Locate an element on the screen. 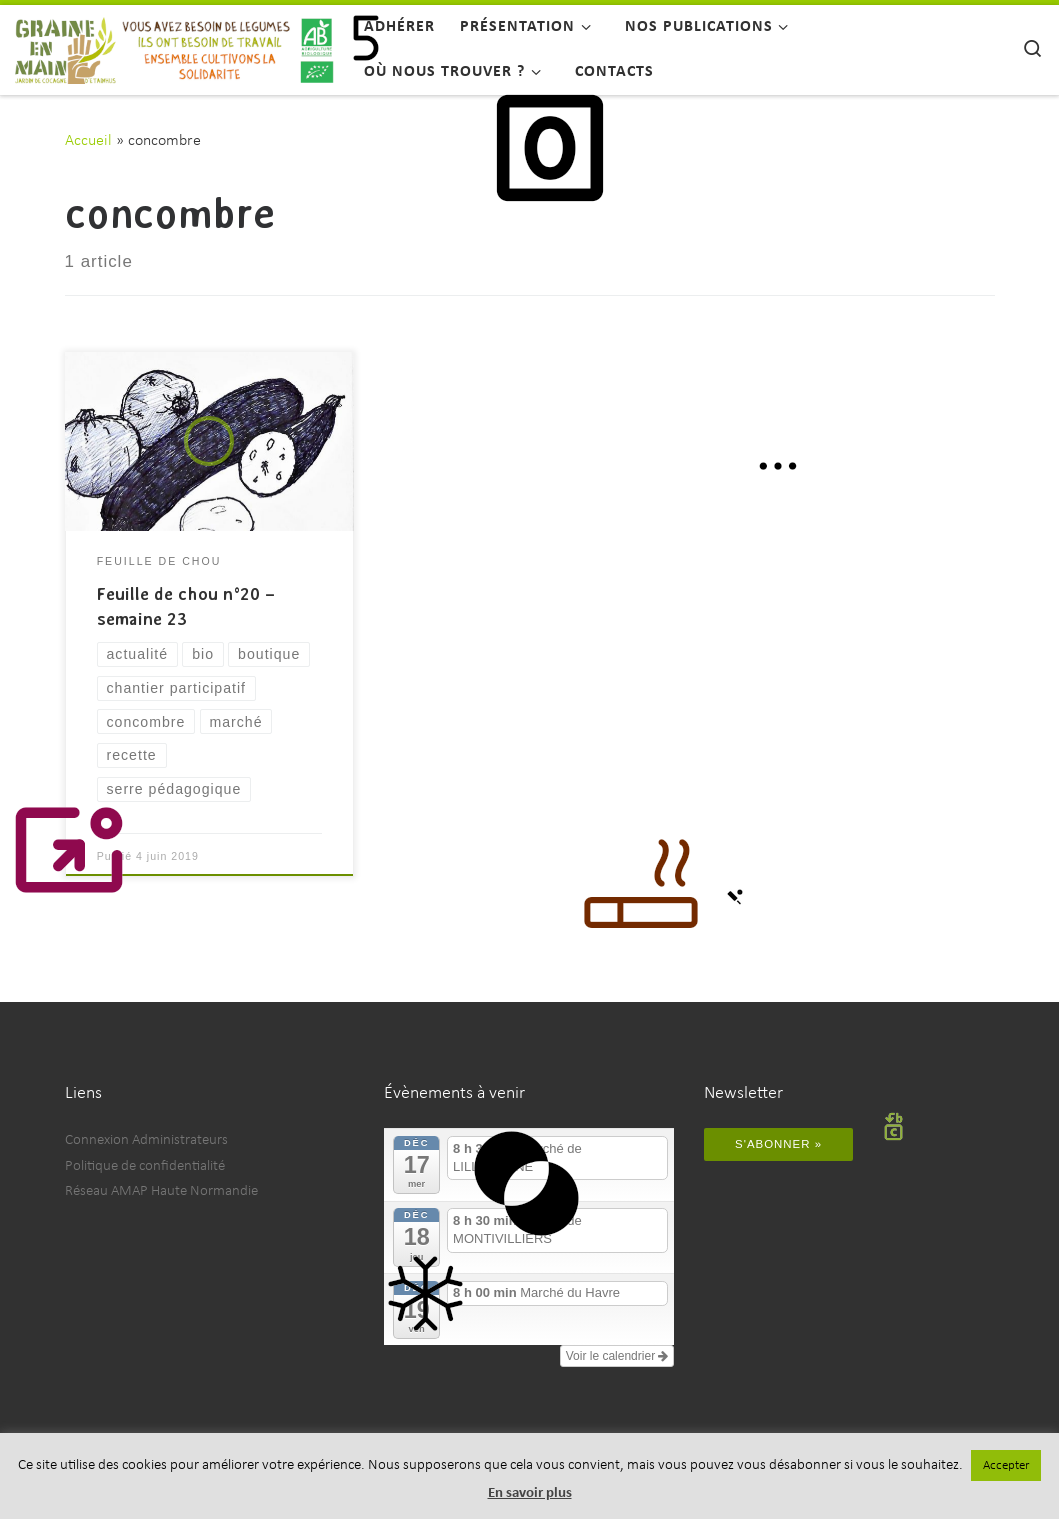  replace selected text or content is located at coordinates (894, 1126).